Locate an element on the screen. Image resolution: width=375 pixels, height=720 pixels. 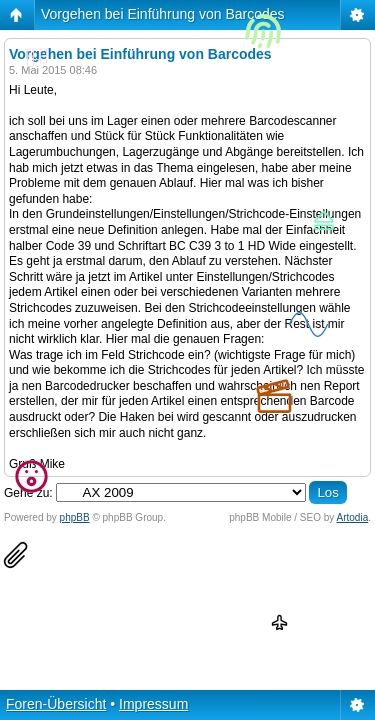
eject media or disc is located at coordinates (324, 222).